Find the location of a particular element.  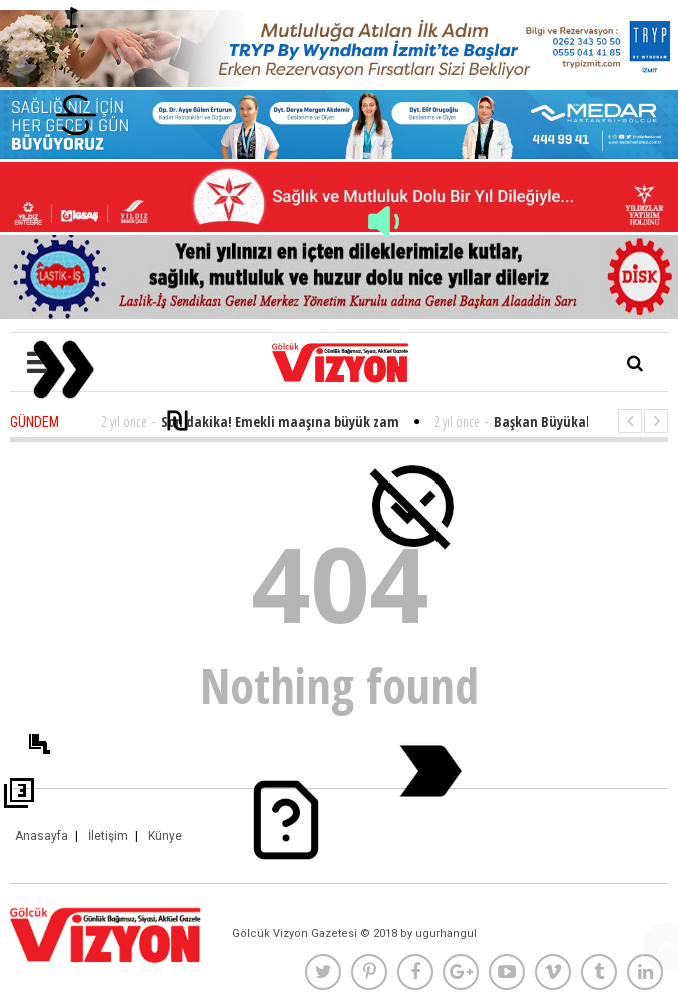

view nearby golf courses is located at coordinates (73, 17).